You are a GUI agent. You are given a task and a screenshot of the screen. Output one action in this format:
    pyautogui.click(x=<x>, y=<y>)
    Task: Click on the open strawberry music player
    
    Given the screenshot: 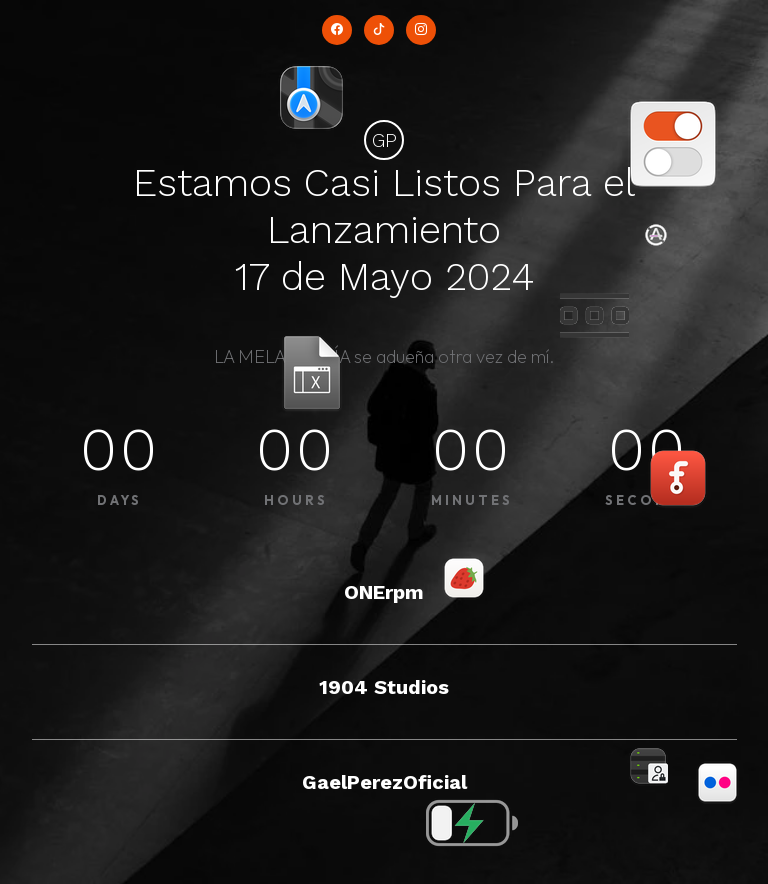 What is the action you would take?
    pyautogui.click(x=464, y=578)
    